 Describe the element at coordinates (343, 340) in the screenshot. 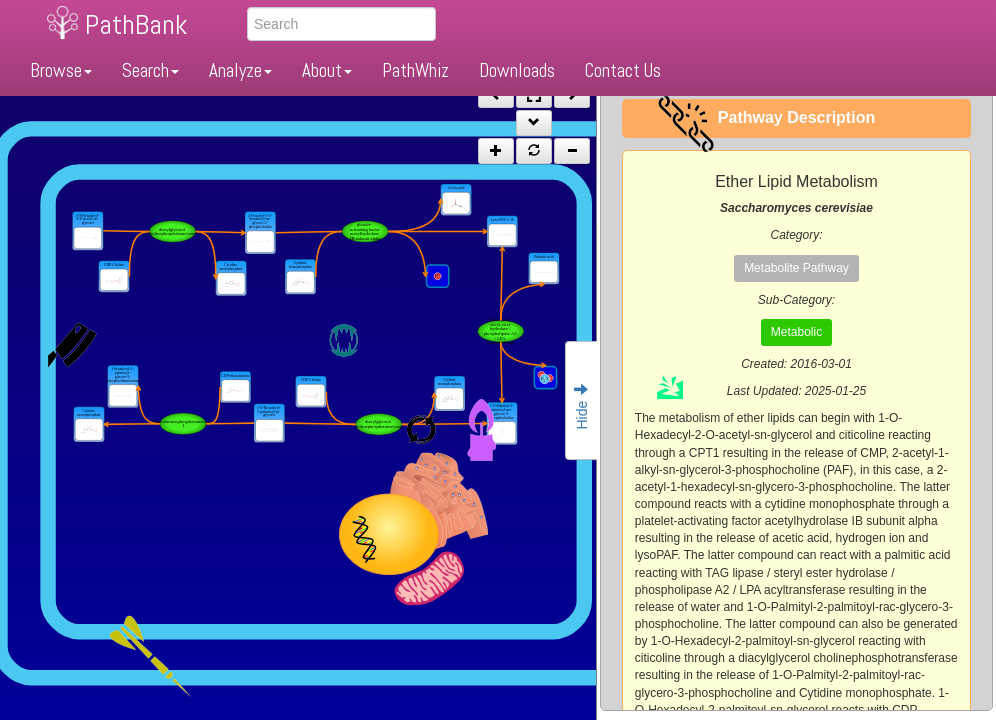

I see `indicates vampire or monster character class` at that location.